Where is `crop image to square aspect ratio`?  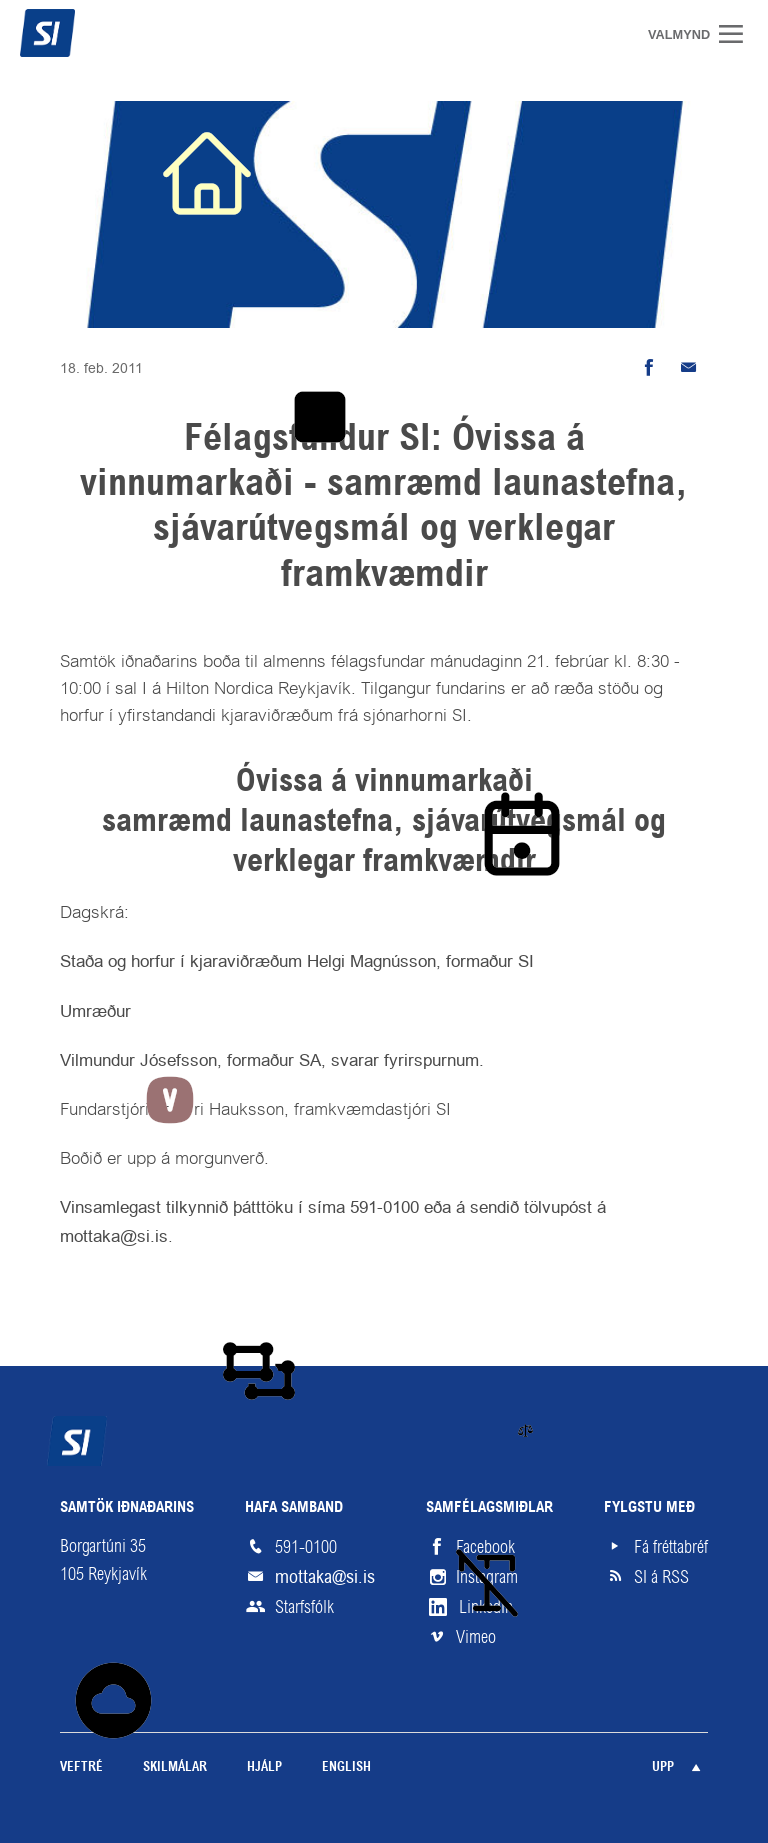 crop image to square aspect ratio is located at coordinates (320, 417).